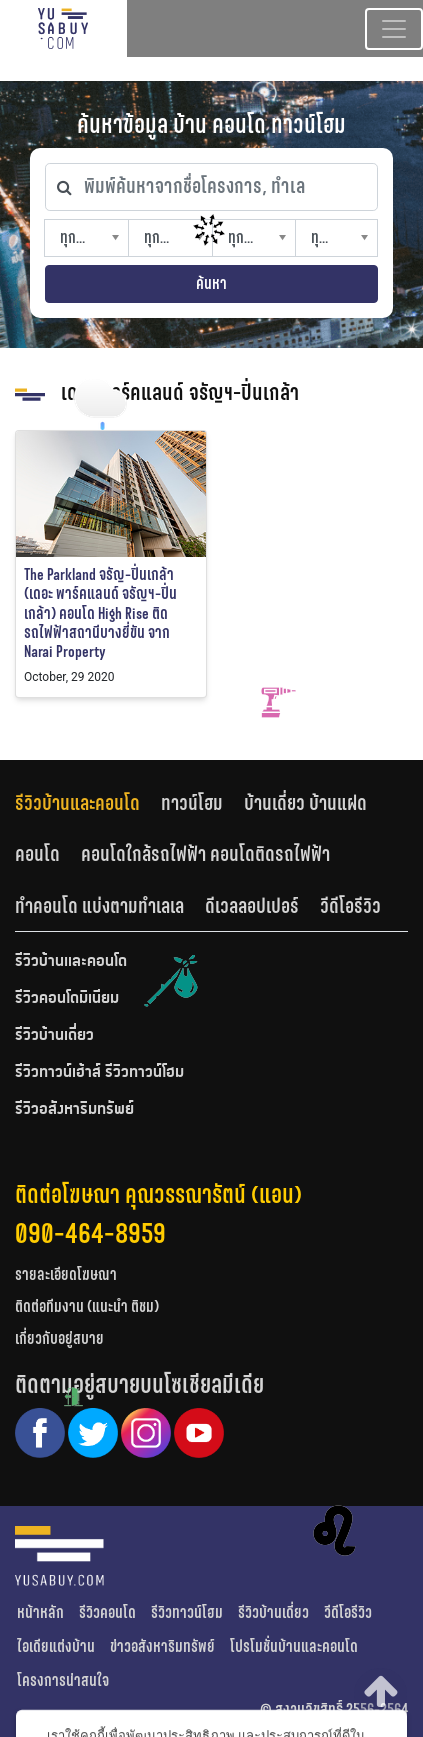  What do you see at coordinates (100, 403) in the screenshot?
I see `indicates scattered showers in weather forecast` at bounding box center [100, 403].